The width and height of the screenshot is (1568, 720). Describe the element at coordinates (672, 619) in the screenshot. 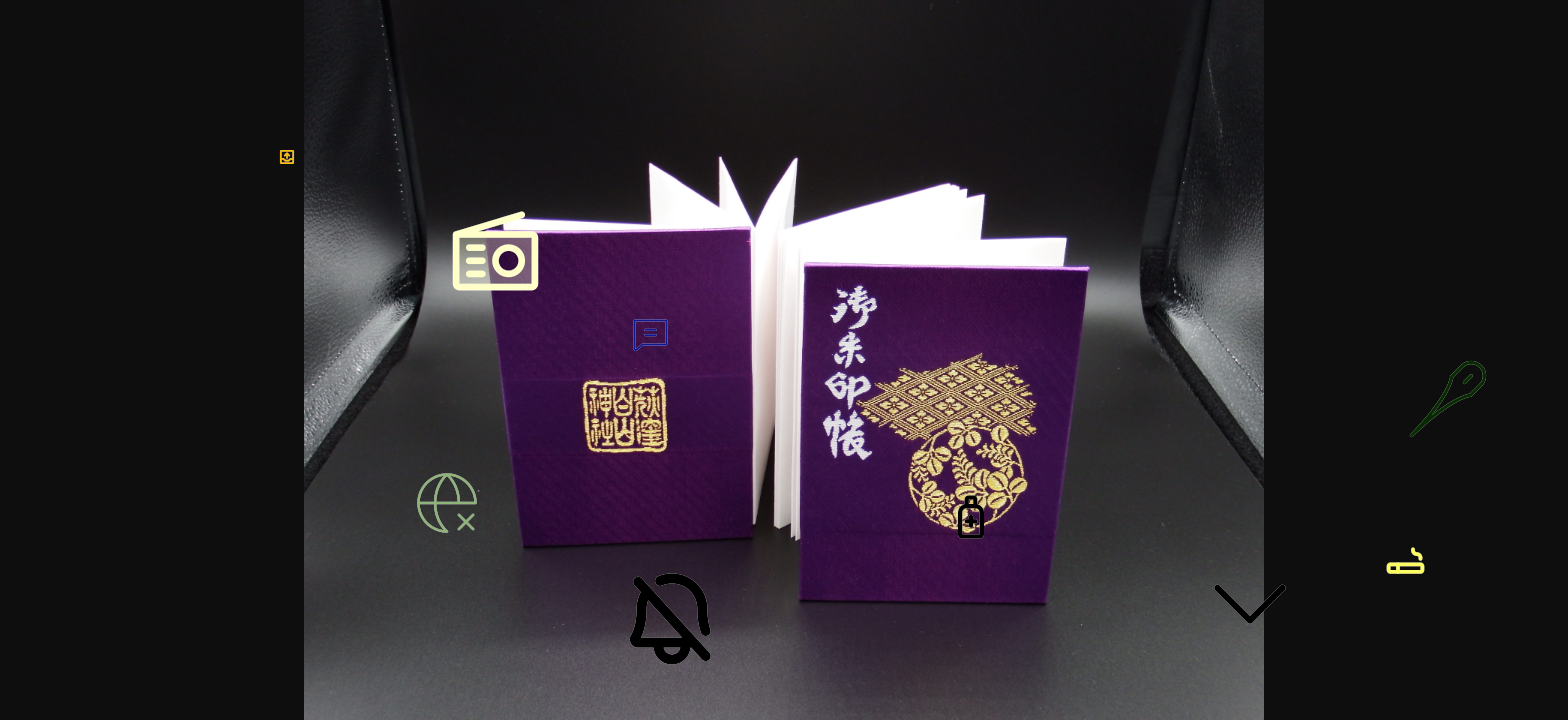

I see `mute notifications` at that location.